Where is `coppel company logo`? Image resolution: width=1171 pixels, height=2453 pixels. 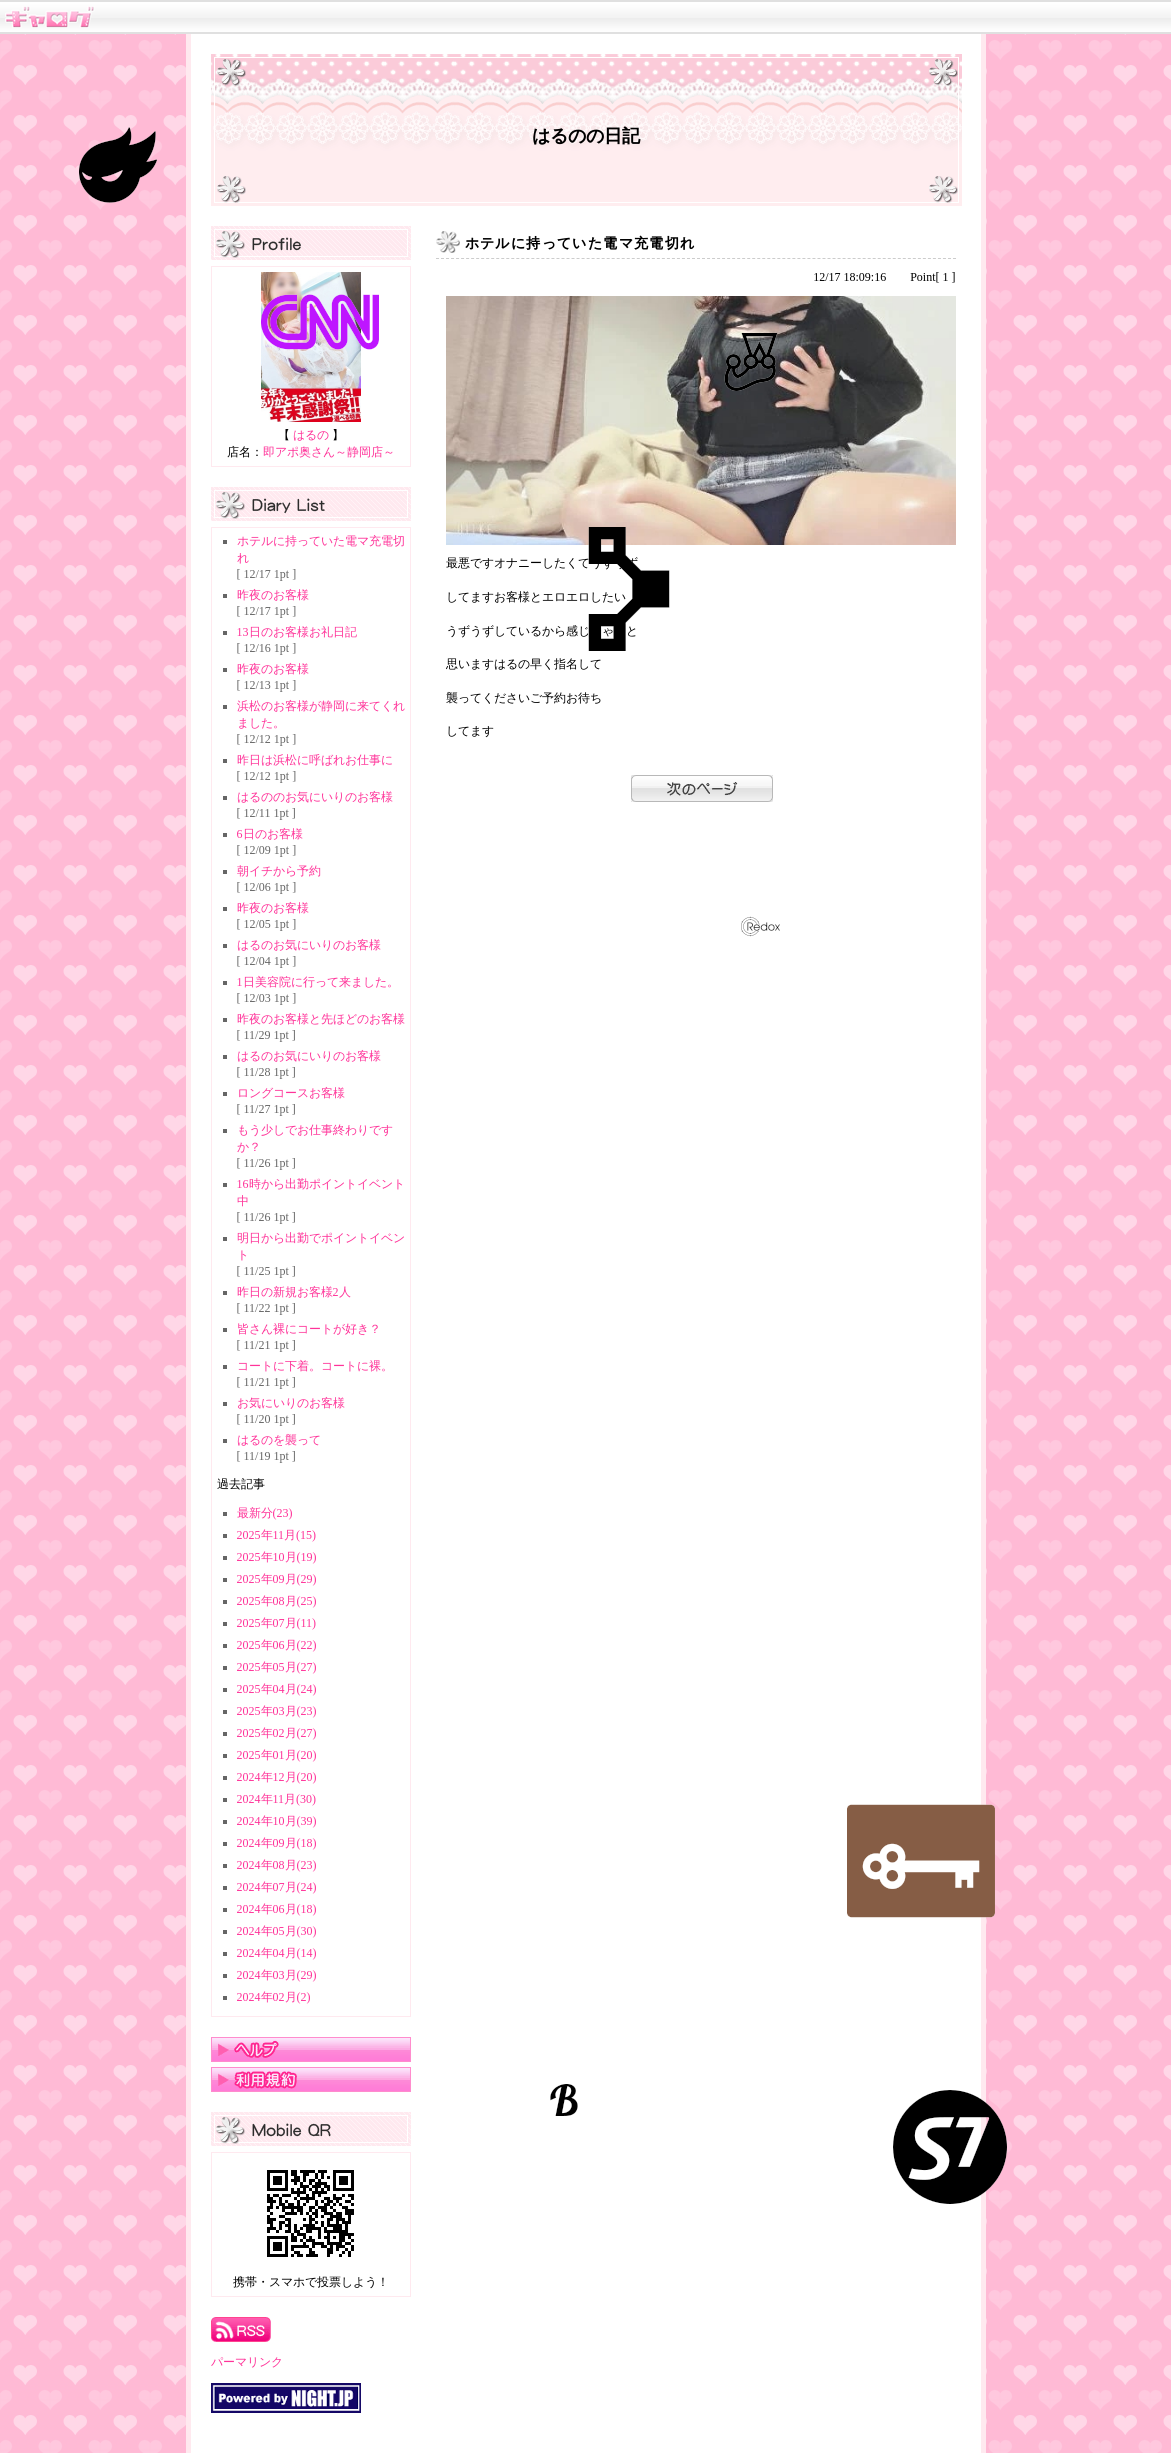
coppel company logo is located at coordinates (921, 1861).